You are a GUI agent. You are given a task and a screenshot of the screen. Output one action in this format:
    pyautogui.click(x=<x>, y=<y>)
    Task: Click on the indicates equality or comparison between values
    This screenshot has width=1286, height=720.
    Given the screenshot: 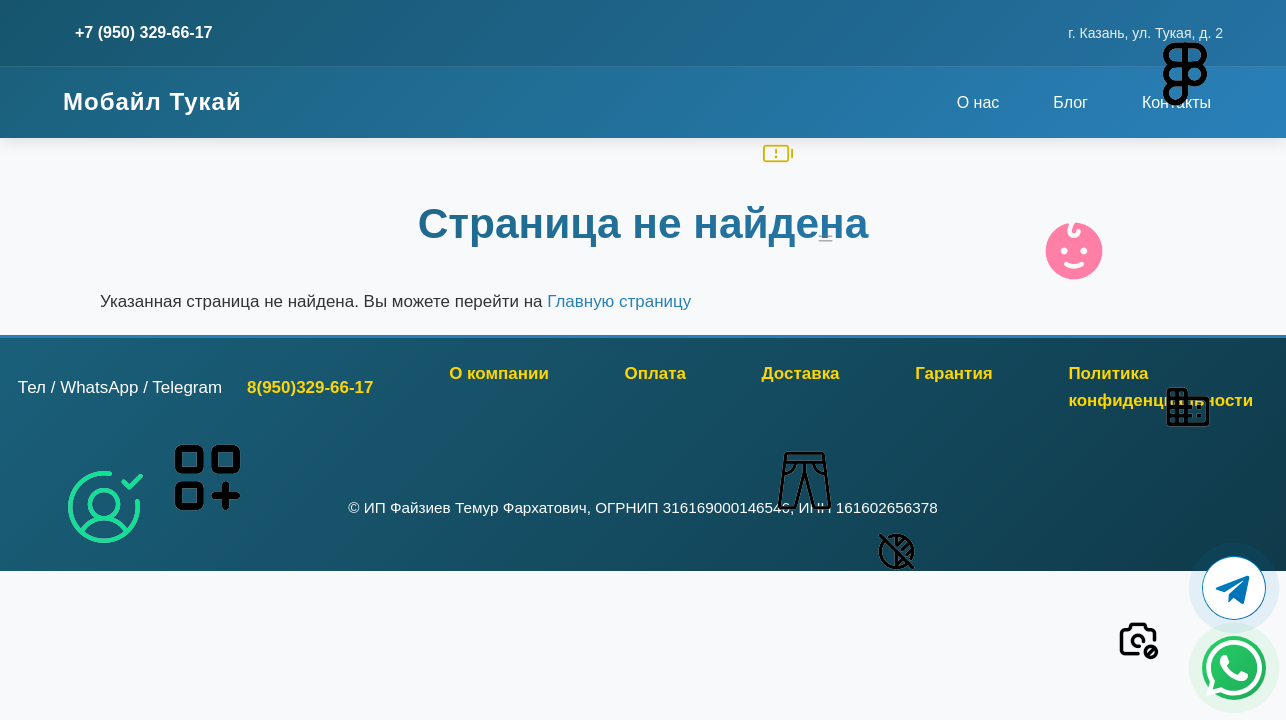 What is the action you would take?
    pyautogui.click(x=825, y=238)
    